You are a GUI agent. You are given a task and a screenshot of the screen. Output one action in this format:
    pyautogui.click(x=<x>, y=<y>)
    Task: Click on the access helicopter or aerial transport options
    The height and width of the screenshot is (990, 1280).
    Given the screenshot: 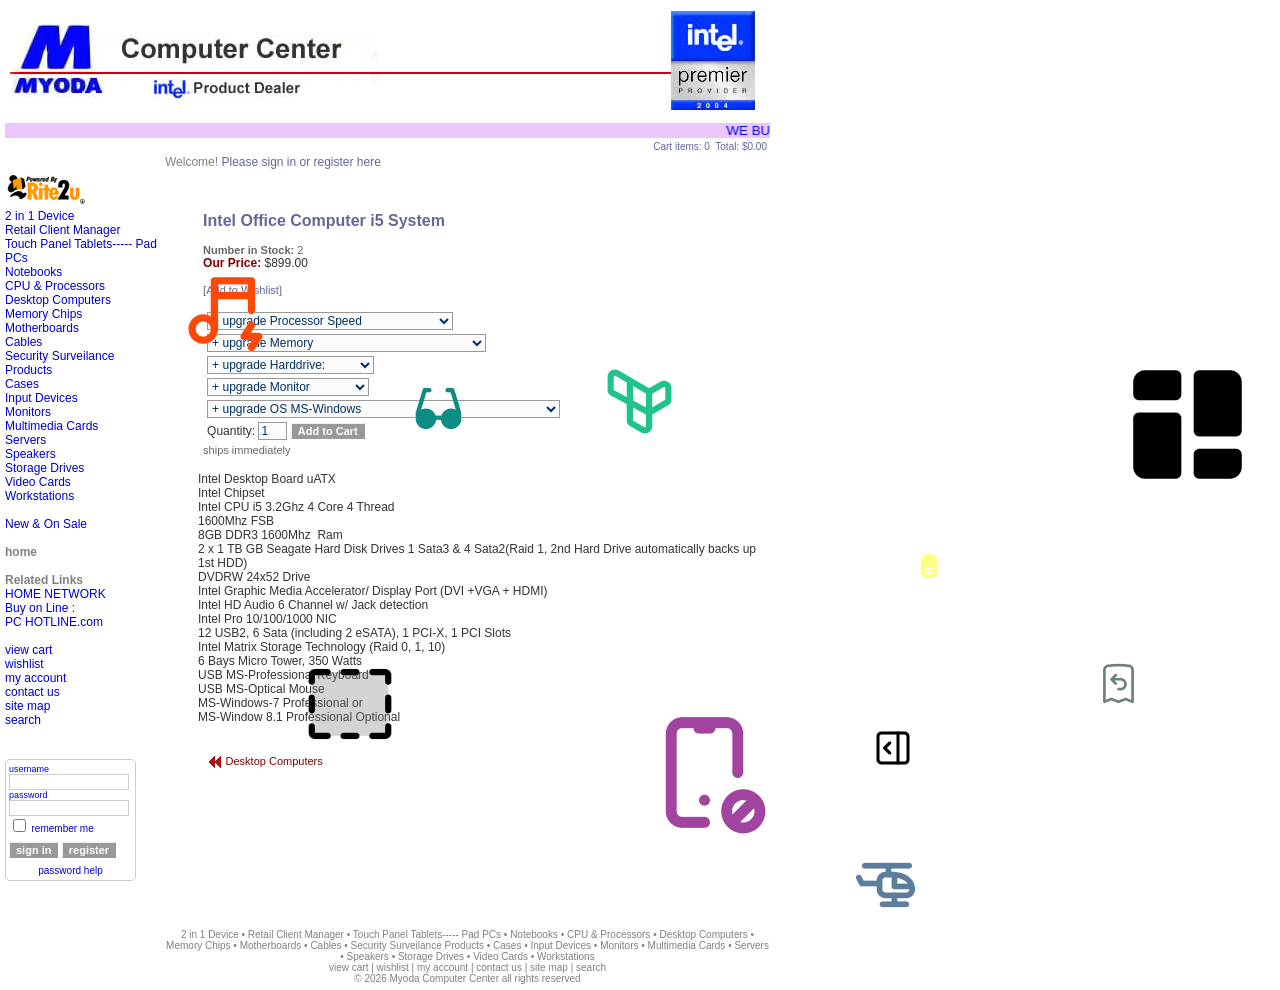 What is the action you would take?
    pyautogui.click(x=885, y=883)
    